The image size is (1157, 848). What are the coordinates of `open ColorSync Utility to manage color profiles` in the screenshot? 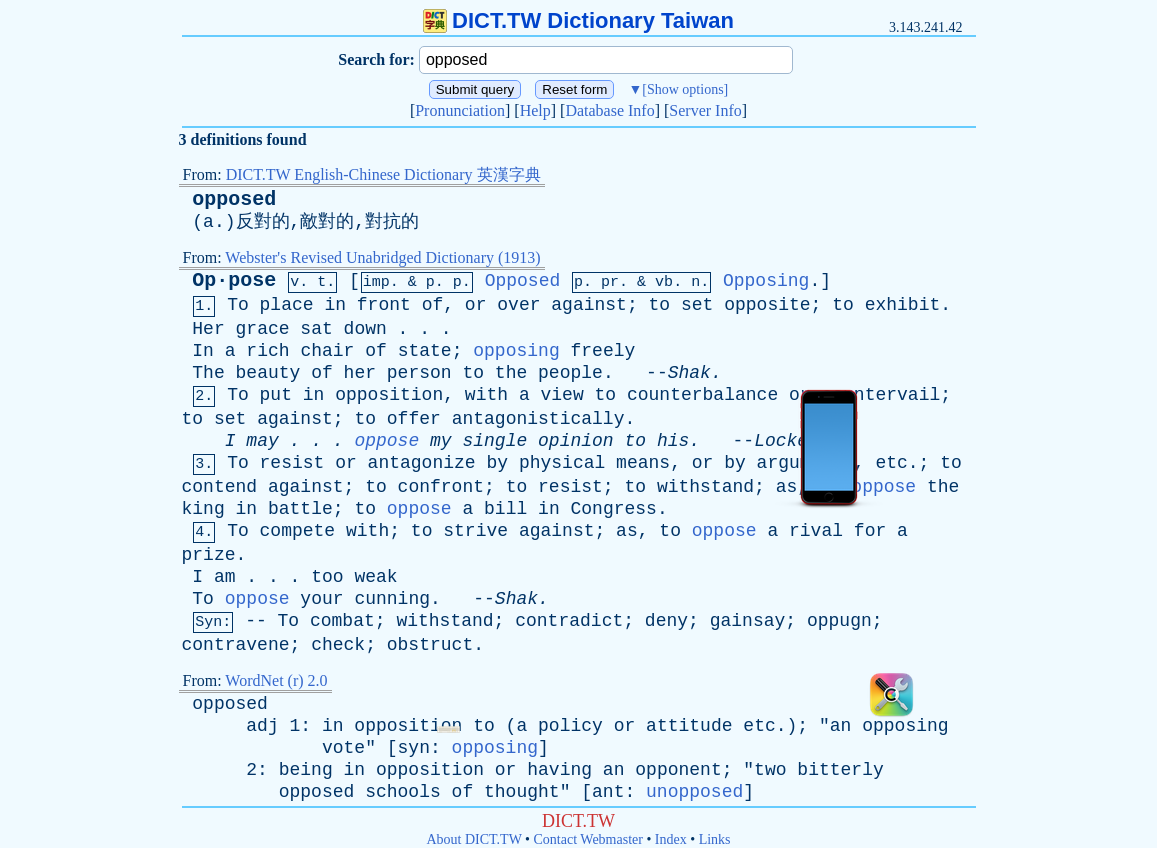 It's located at (891, 694).